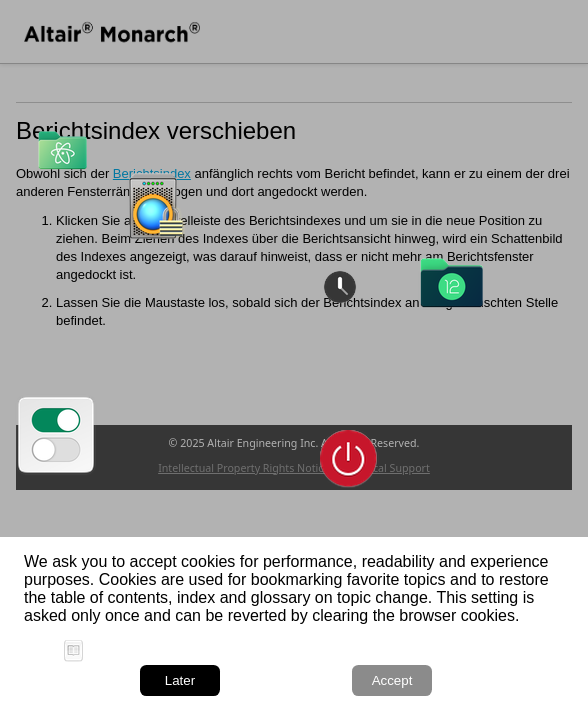 The height and width of the screenshot is (720, 588). What do you see at coordinates (340, 287) in the screenshot?
I see `indicates urgent or time-sensitive status` at bounding box center [340, 287].